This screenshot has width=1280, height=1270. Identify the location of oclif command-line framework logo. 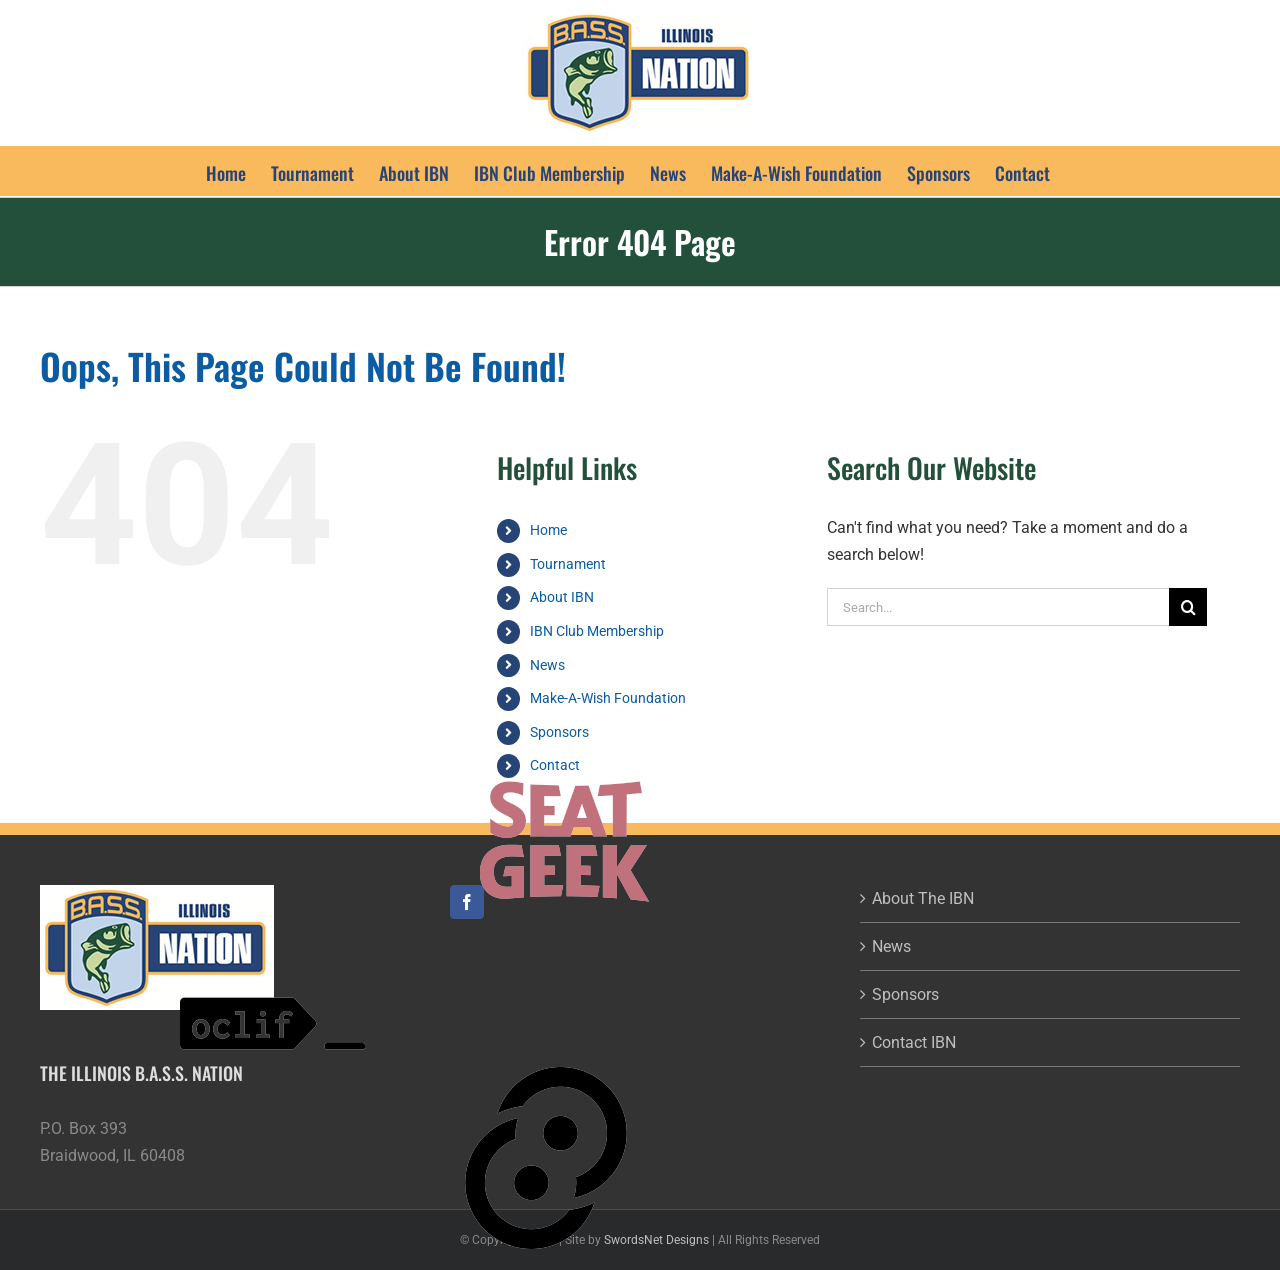
(272, 1023).